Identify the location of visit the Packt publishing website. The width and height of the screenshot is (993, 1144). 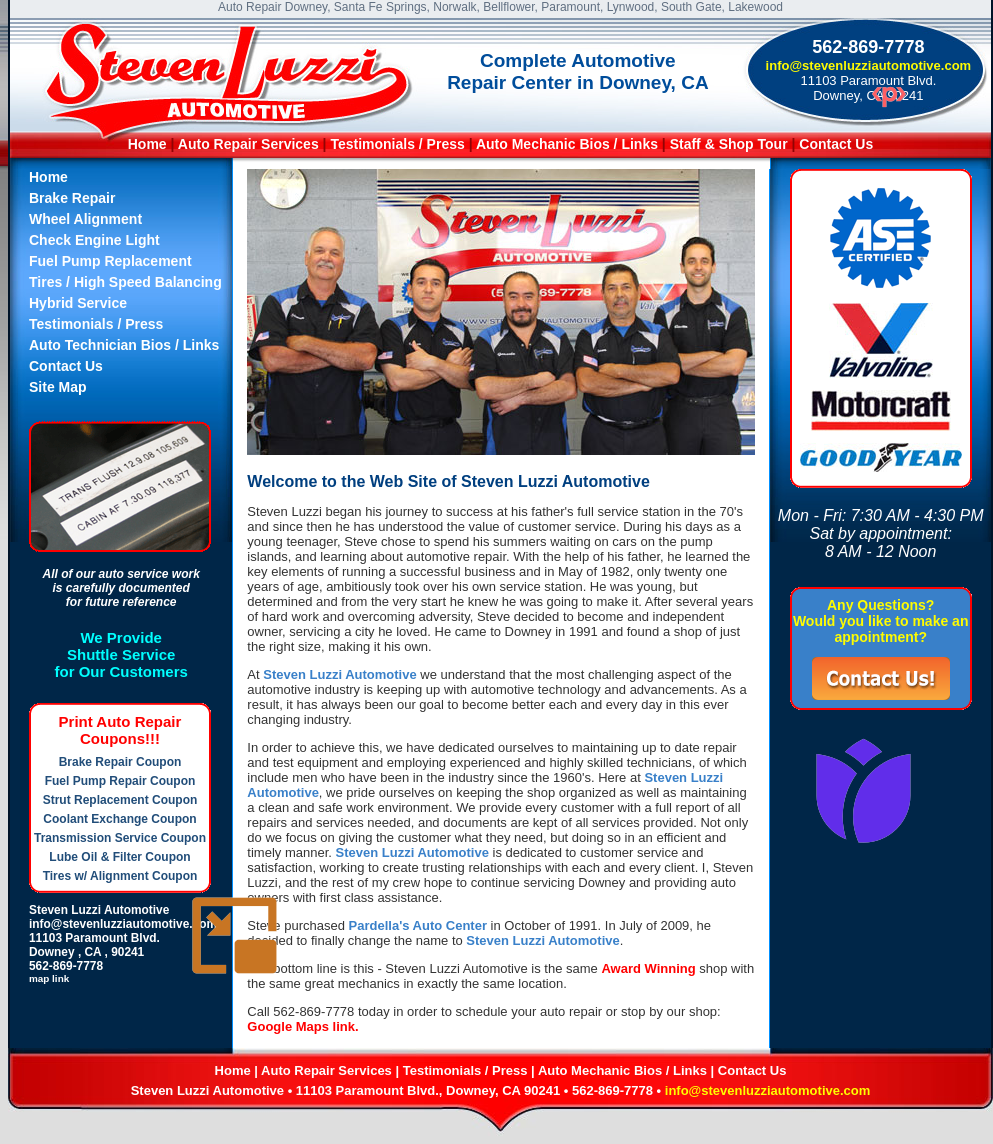
(889, 97).